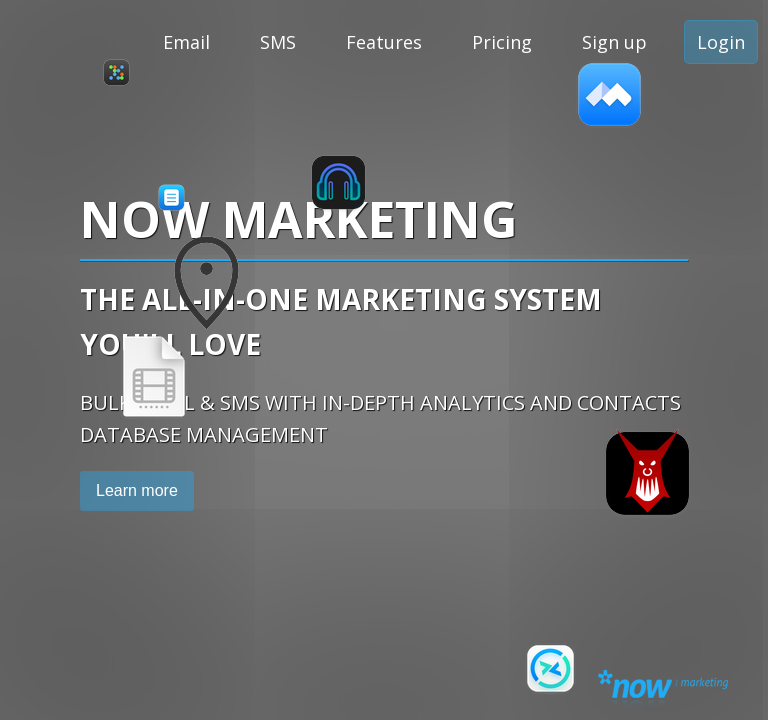 This screenshot has height=720, width=768. Describe the element at coordinates (550, 668) in the screenshot. I see `launch remmina remote desktop client` at that location.